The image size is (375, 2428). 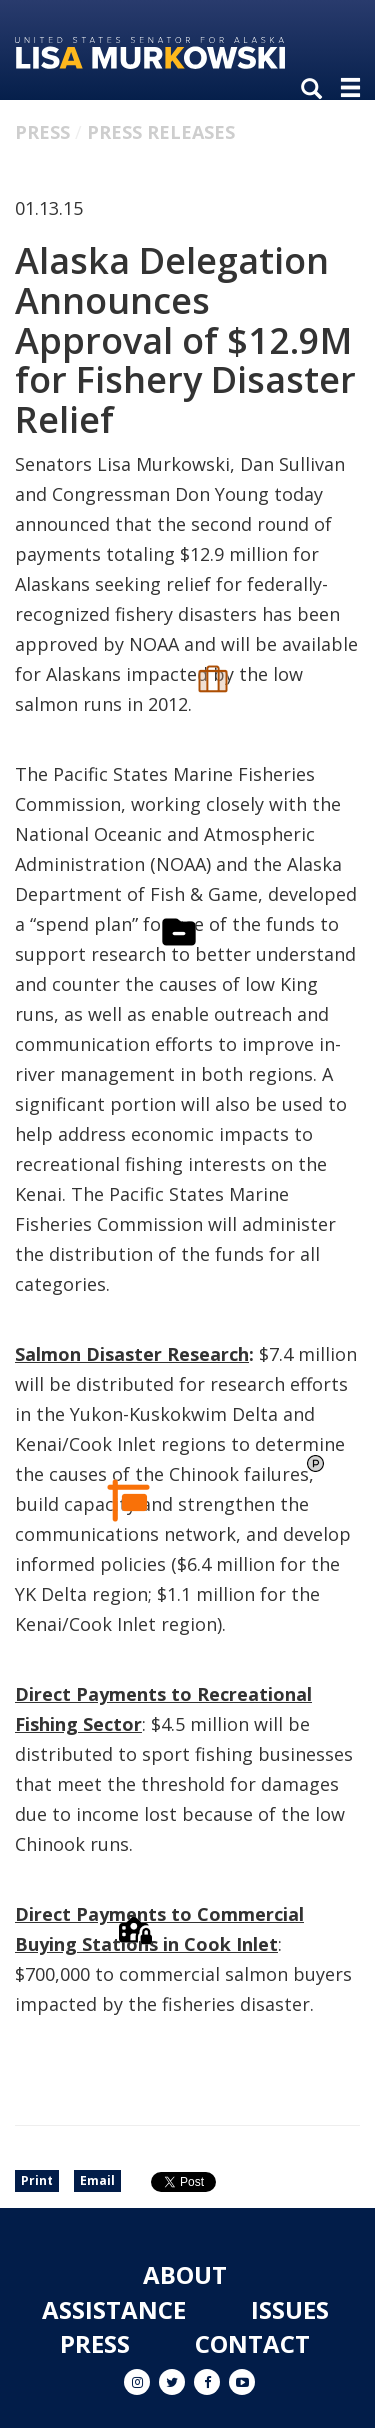 What do you see at coordinates (128, 1500) in the screenshot?
I see `a signpost or location marker` at bounding box center [128, 1500].